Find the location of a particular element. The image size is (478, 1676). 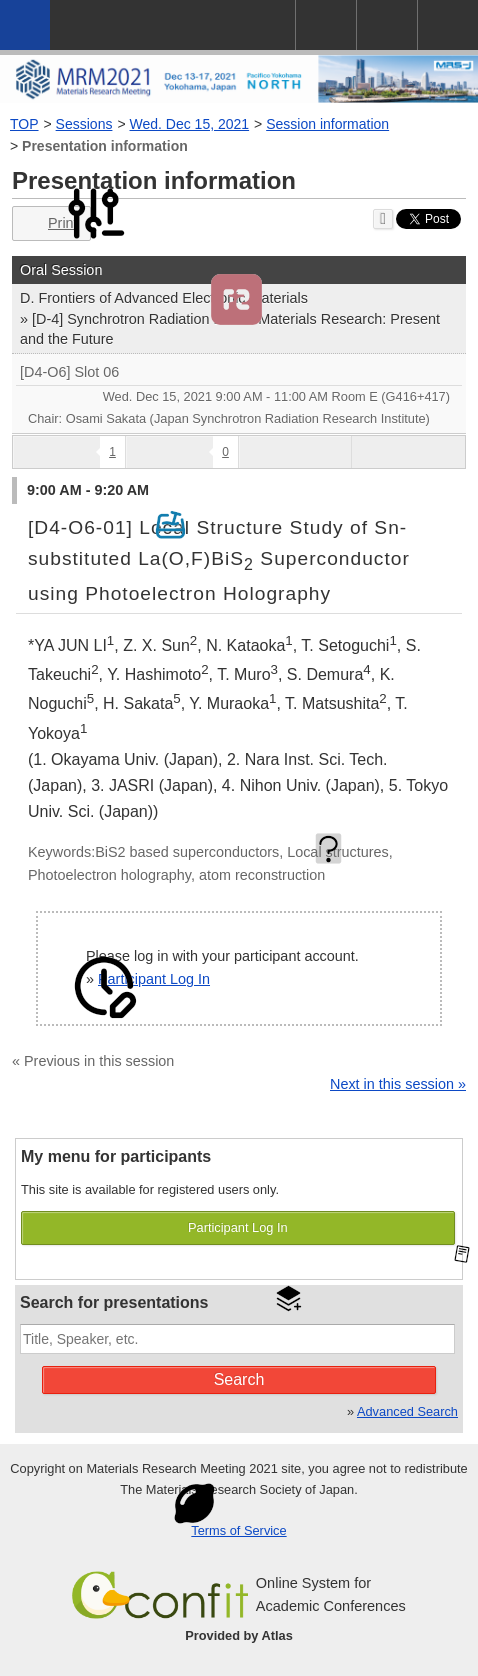

access sandbox or testing environment is located at coordinates (170, 525).